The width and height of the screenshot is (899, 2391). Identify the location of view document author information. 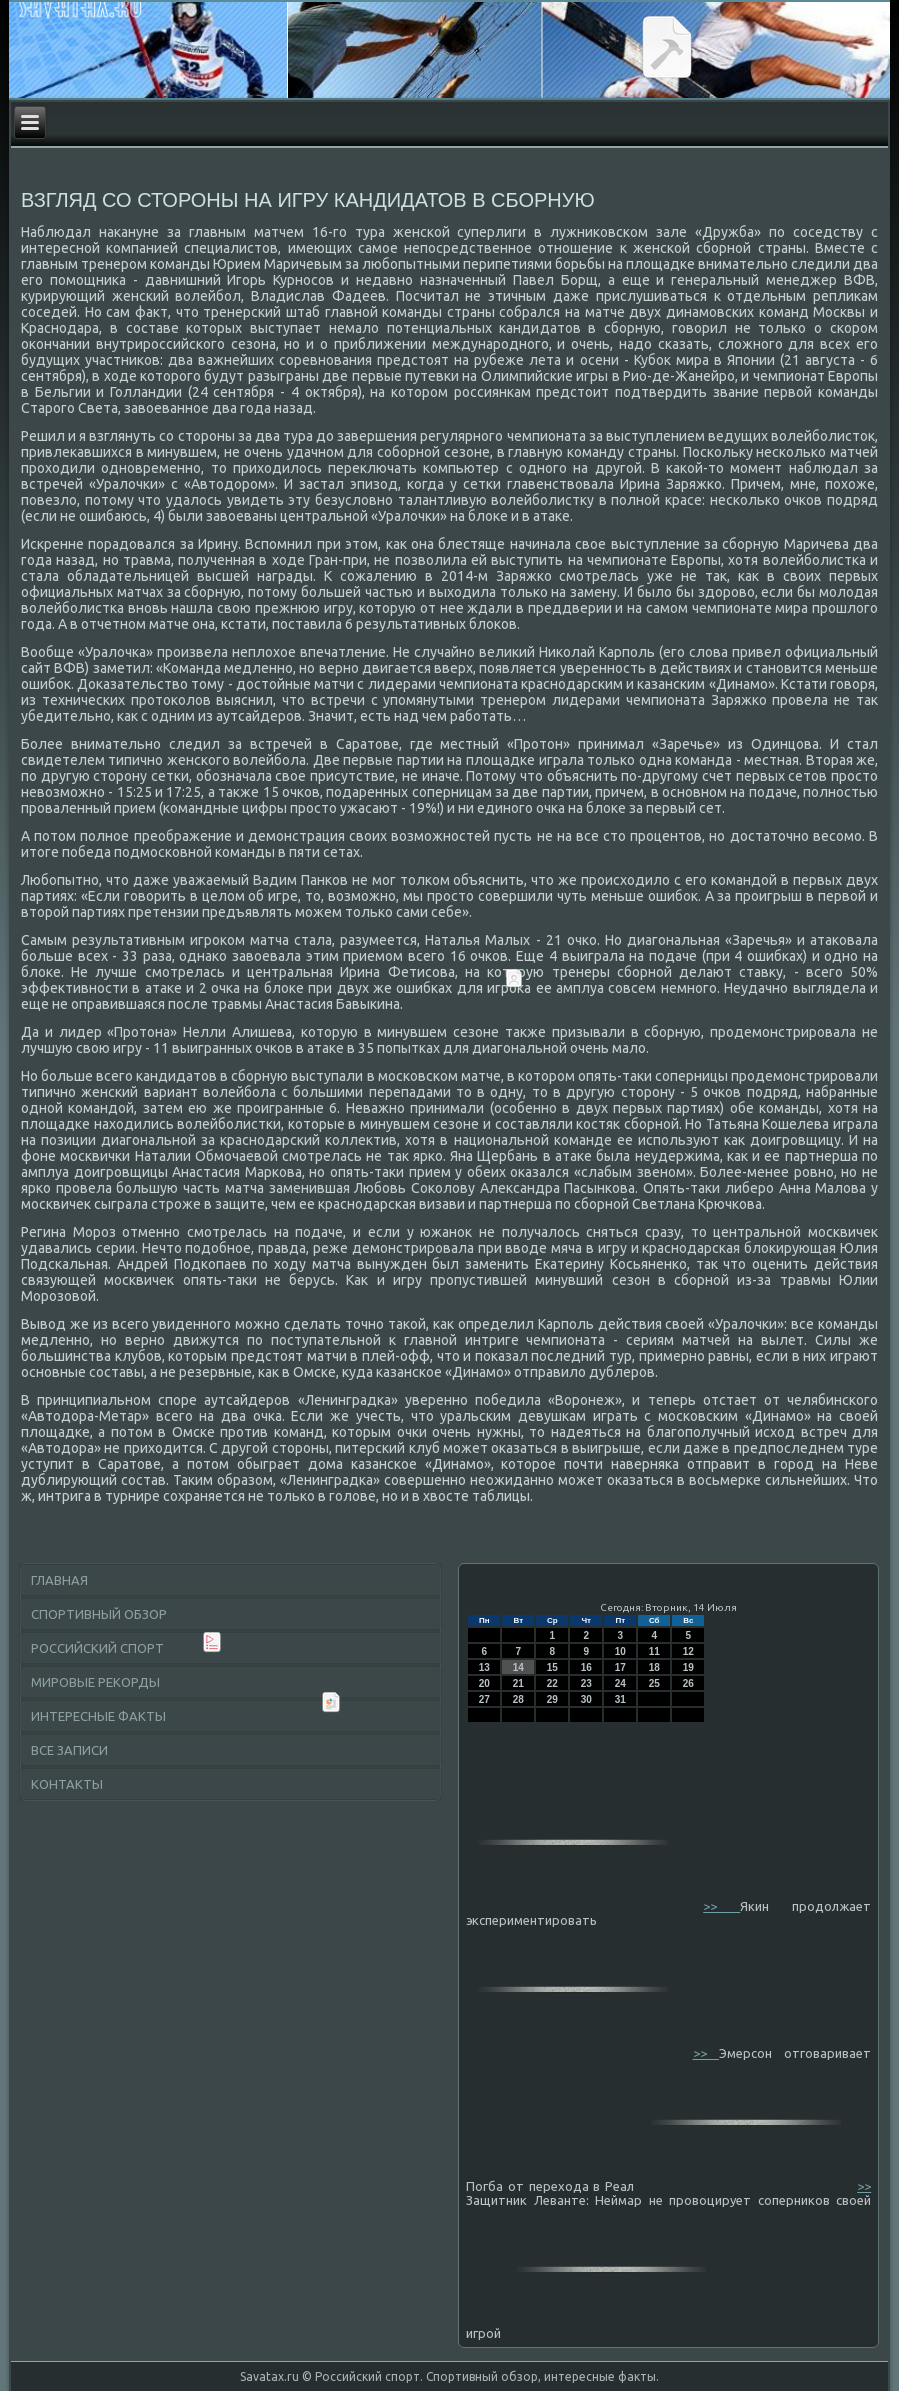
(514, 978).